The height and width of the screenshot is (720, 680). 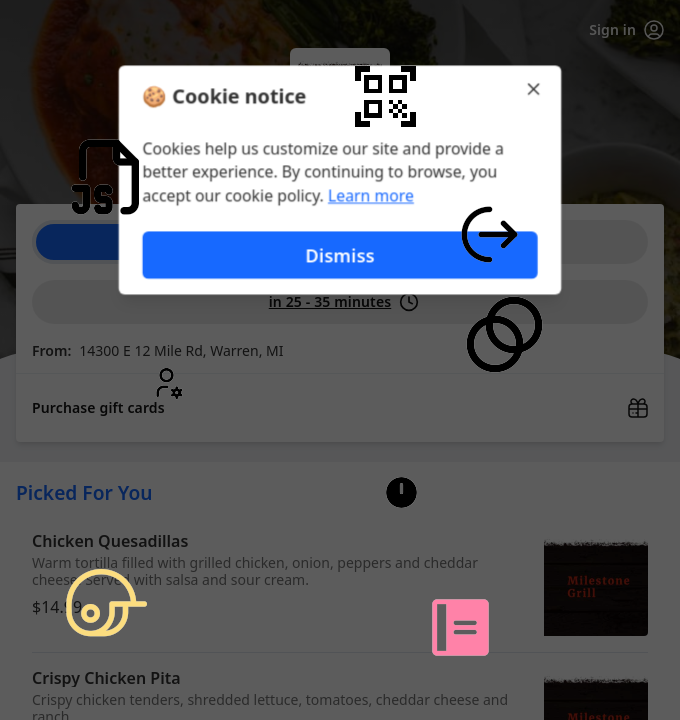 I want to click on scan a QR code, so click(x=385, y=96).